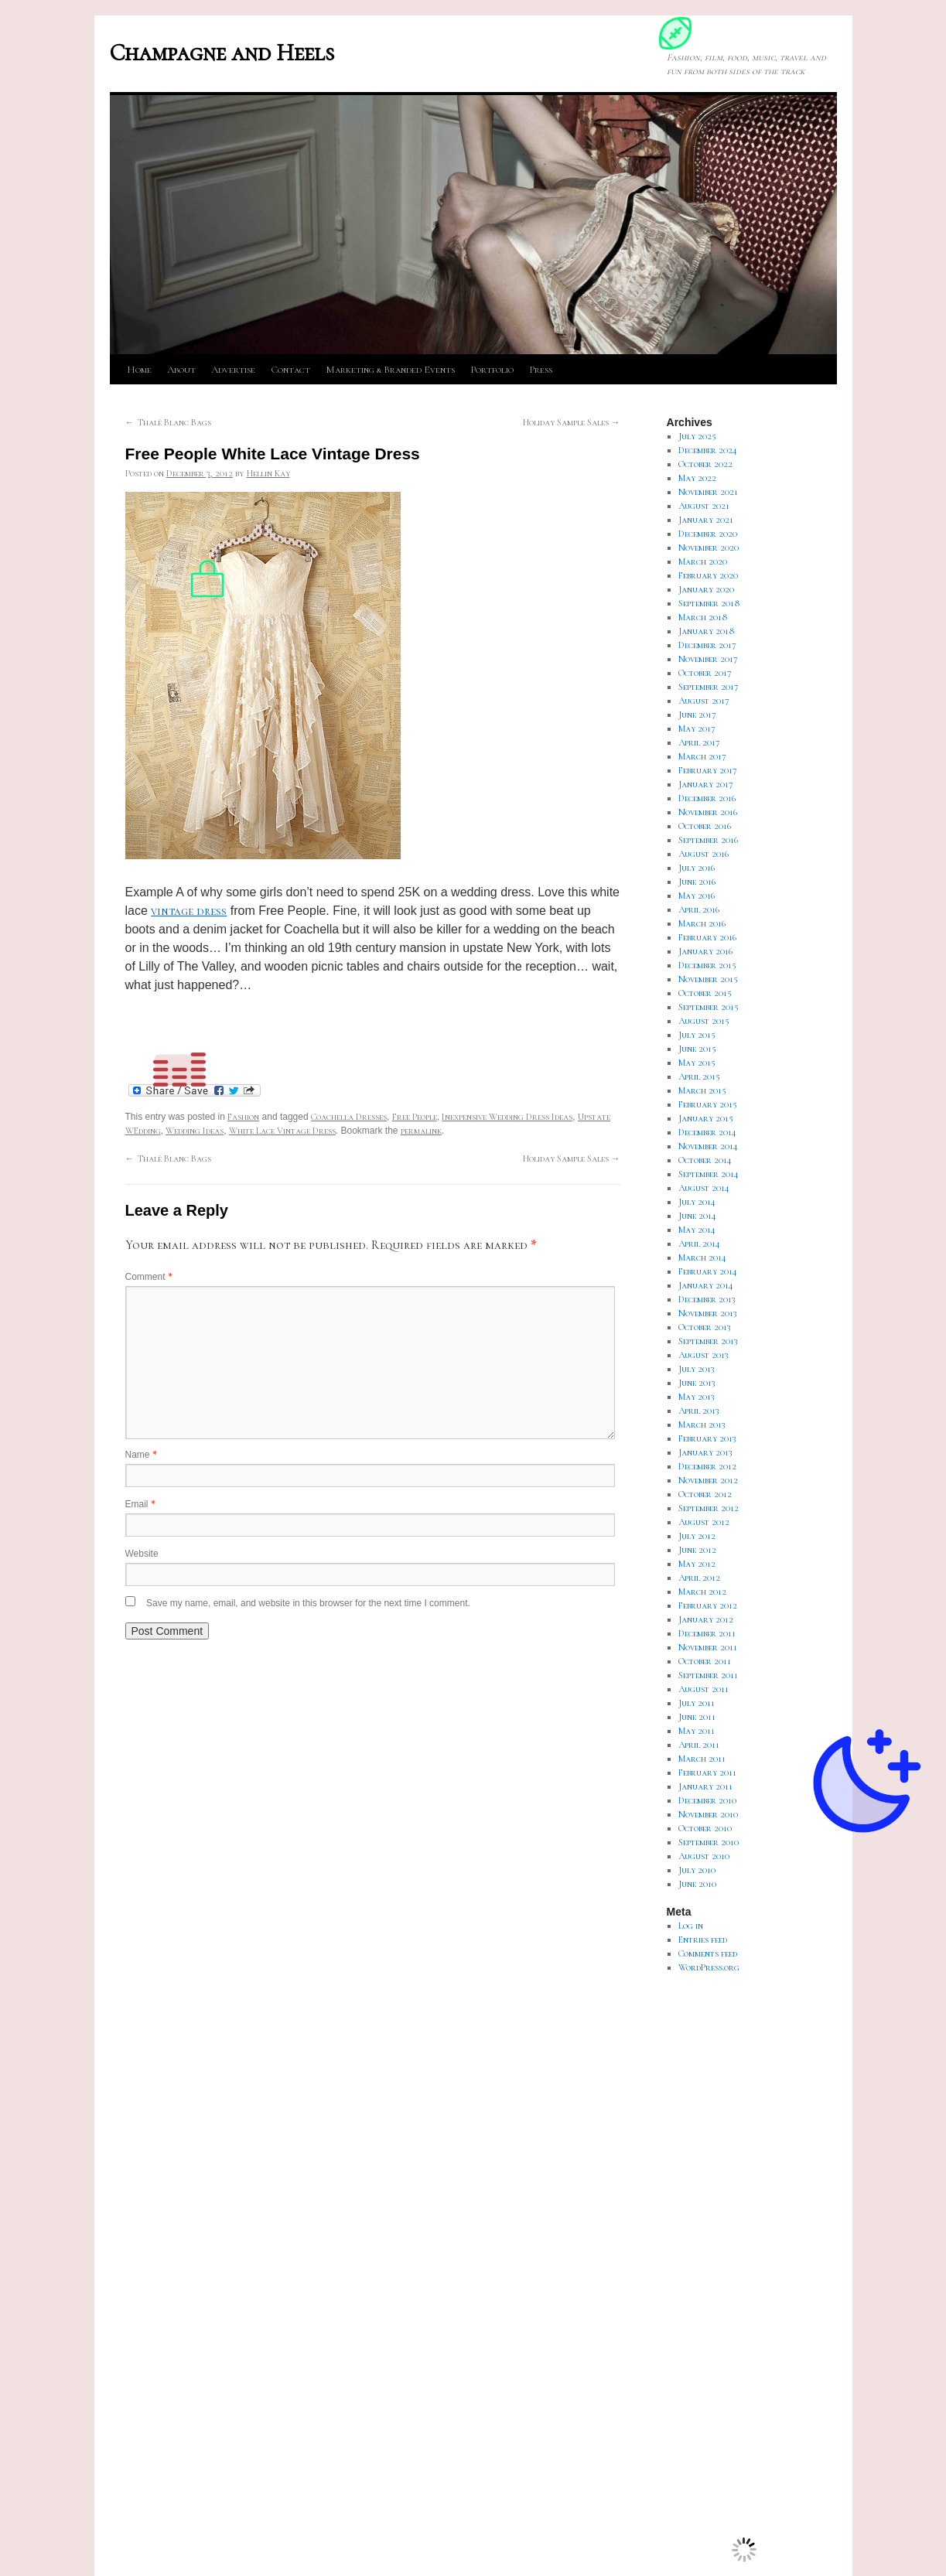 The height and width of the screenshot is (2576, 946). Describe the element at coordinates (179, 1070) in the screenshot. I see `adjust audio equalizer settings` at that location.